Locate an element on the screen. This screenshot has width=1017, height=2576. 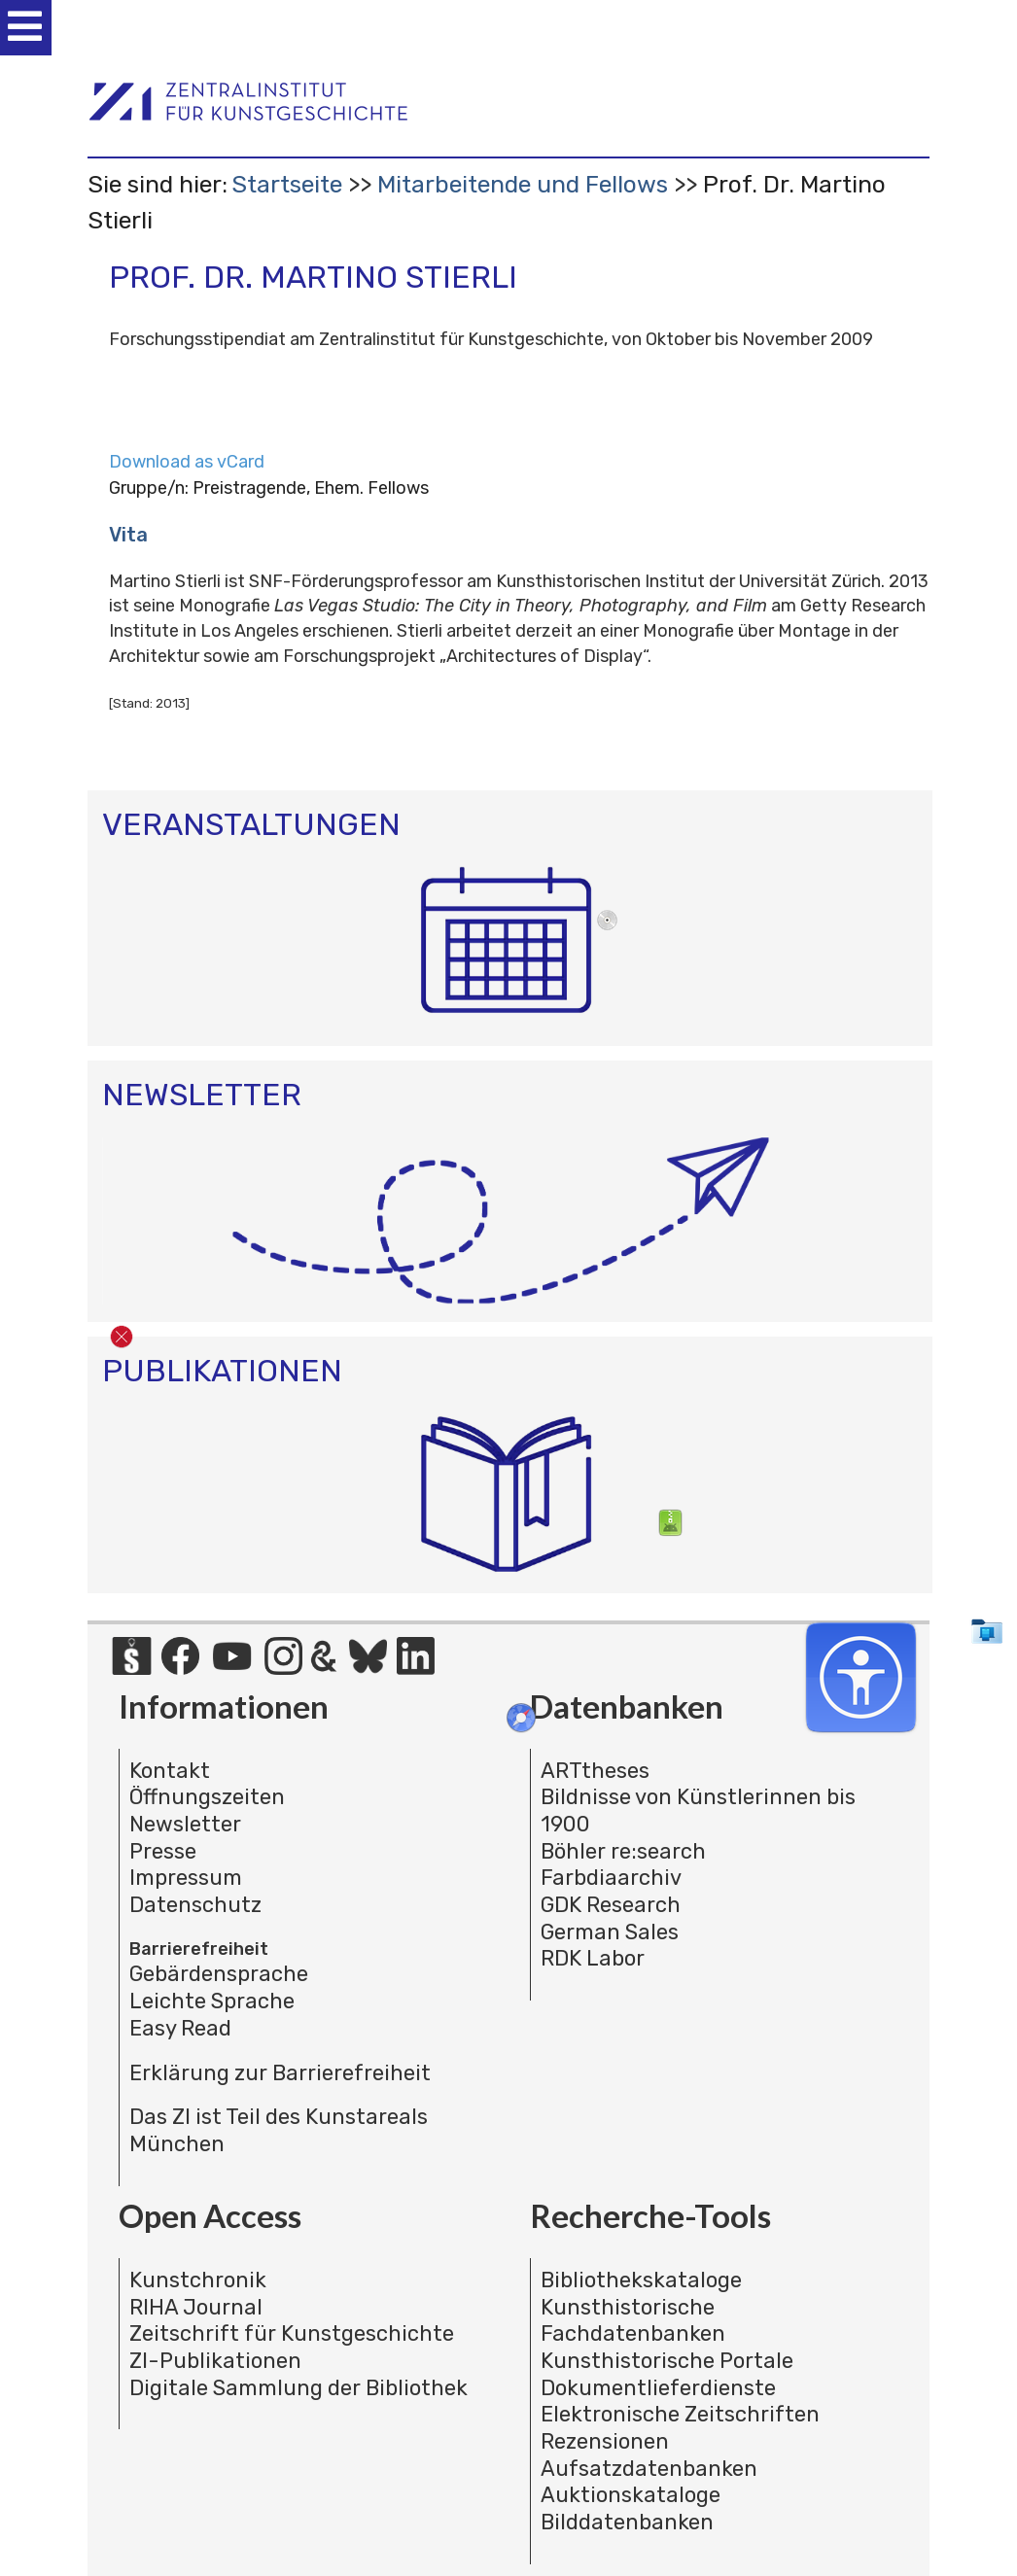
android app installation package file is located at coordinates (670, 1522).